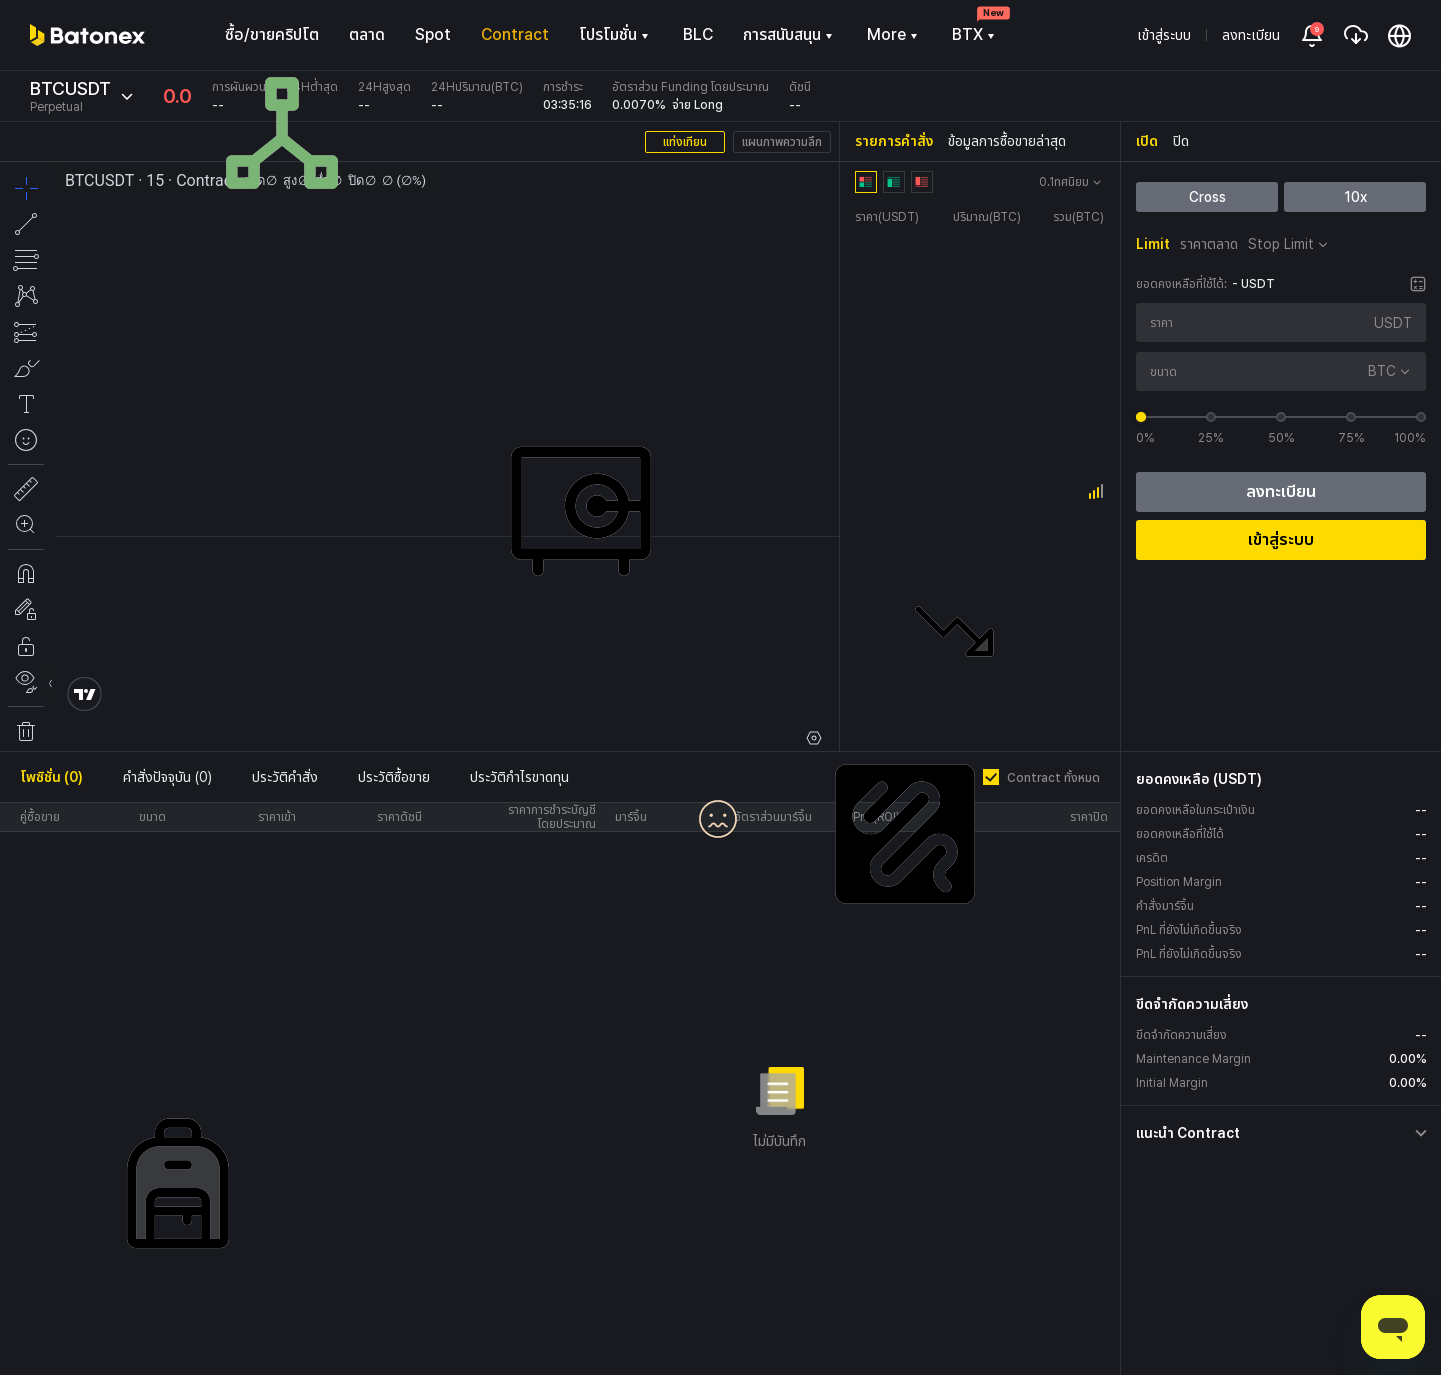  What do you see at coordinates (581, 506) in the screenshot?
I see `access secure storage or vault` at bounding box center [581, 506].